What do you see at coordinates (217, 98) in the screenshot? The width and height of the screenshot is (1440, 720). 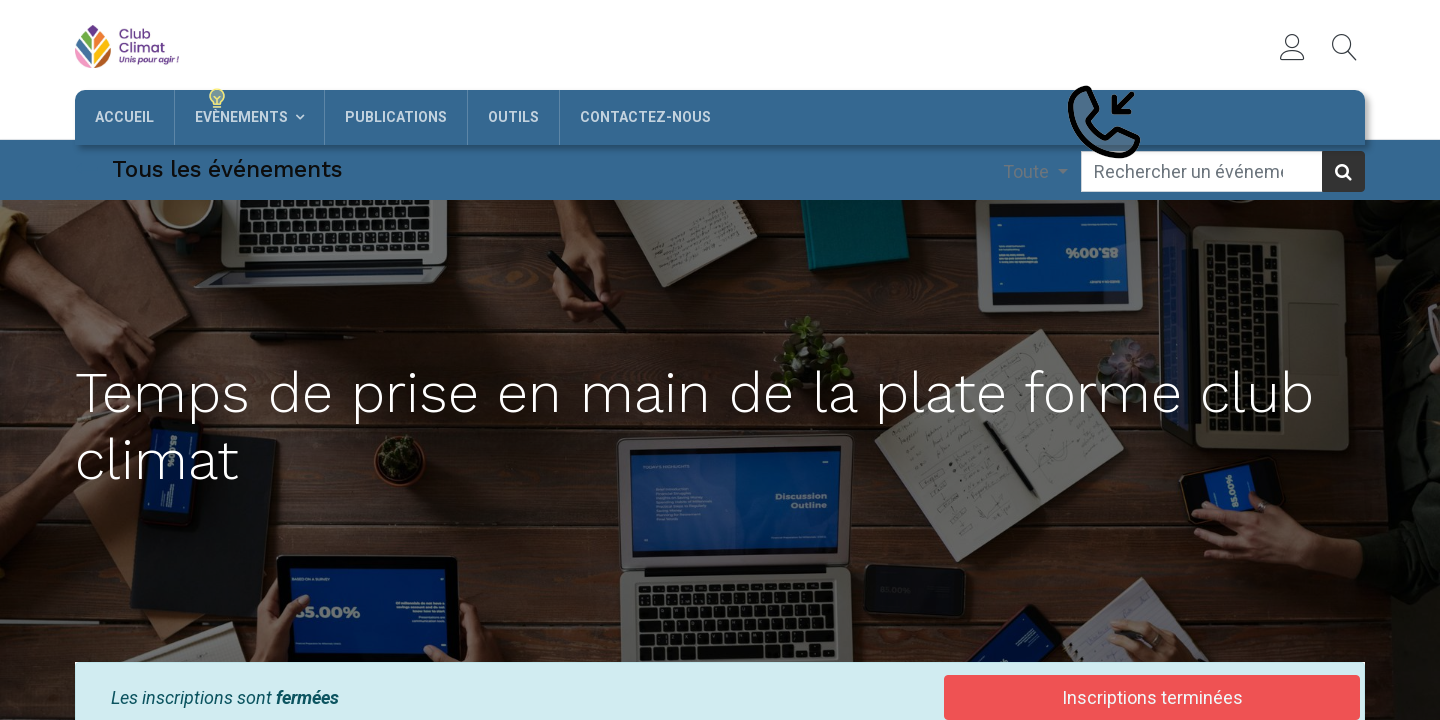 I see `toggle idea or inspiration mode` at bounding box center [217, 98].